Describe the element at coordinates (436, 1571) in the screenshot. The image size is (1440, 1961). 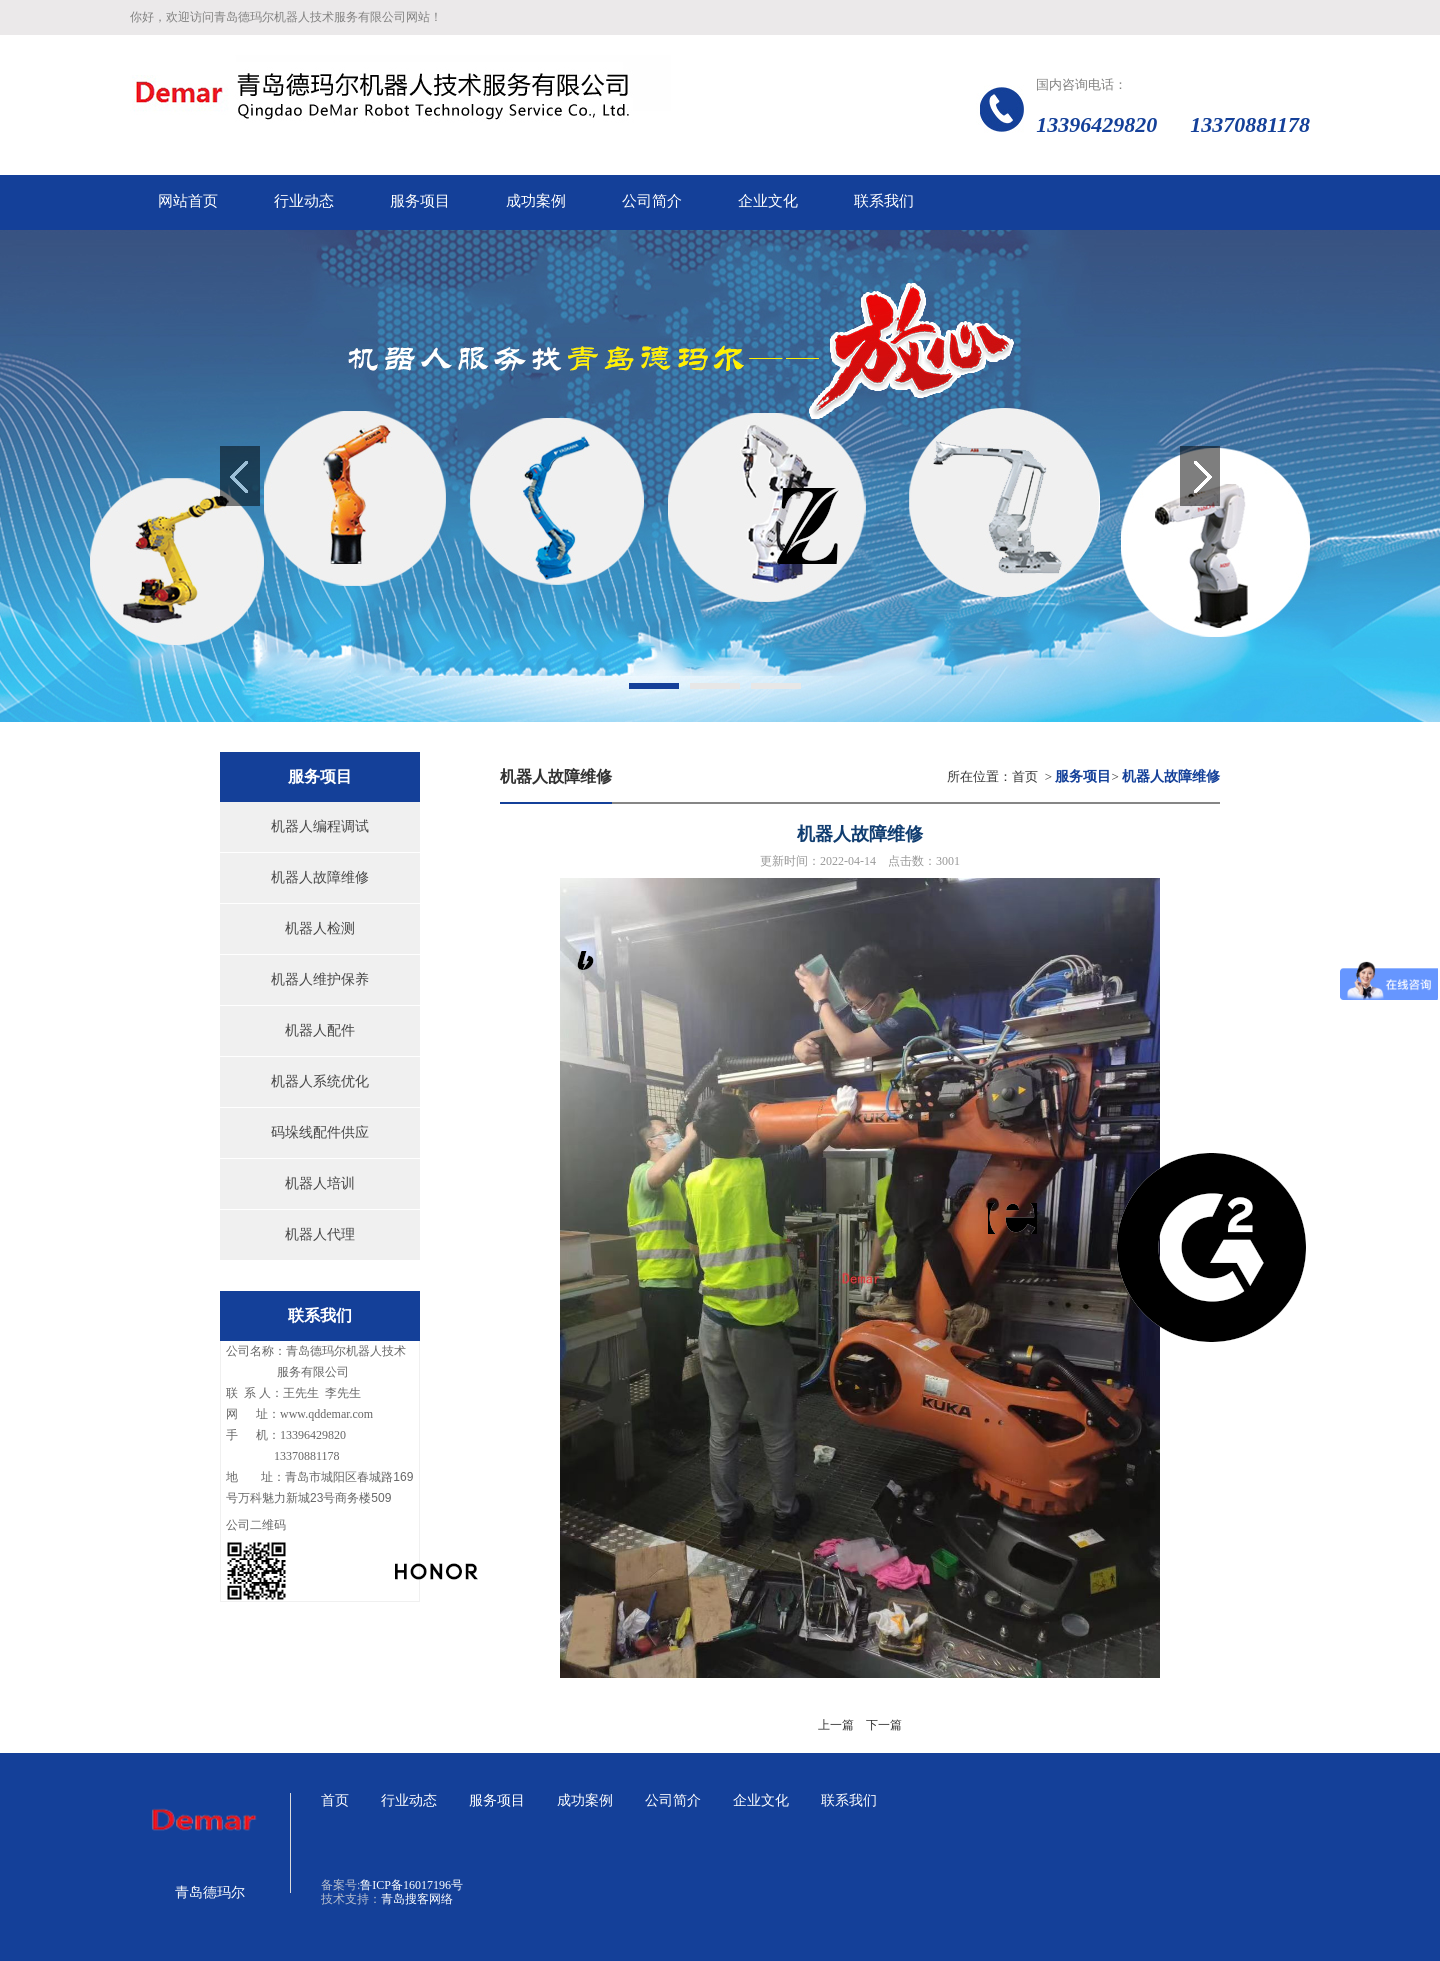
I see `honor brand logo` at that location.